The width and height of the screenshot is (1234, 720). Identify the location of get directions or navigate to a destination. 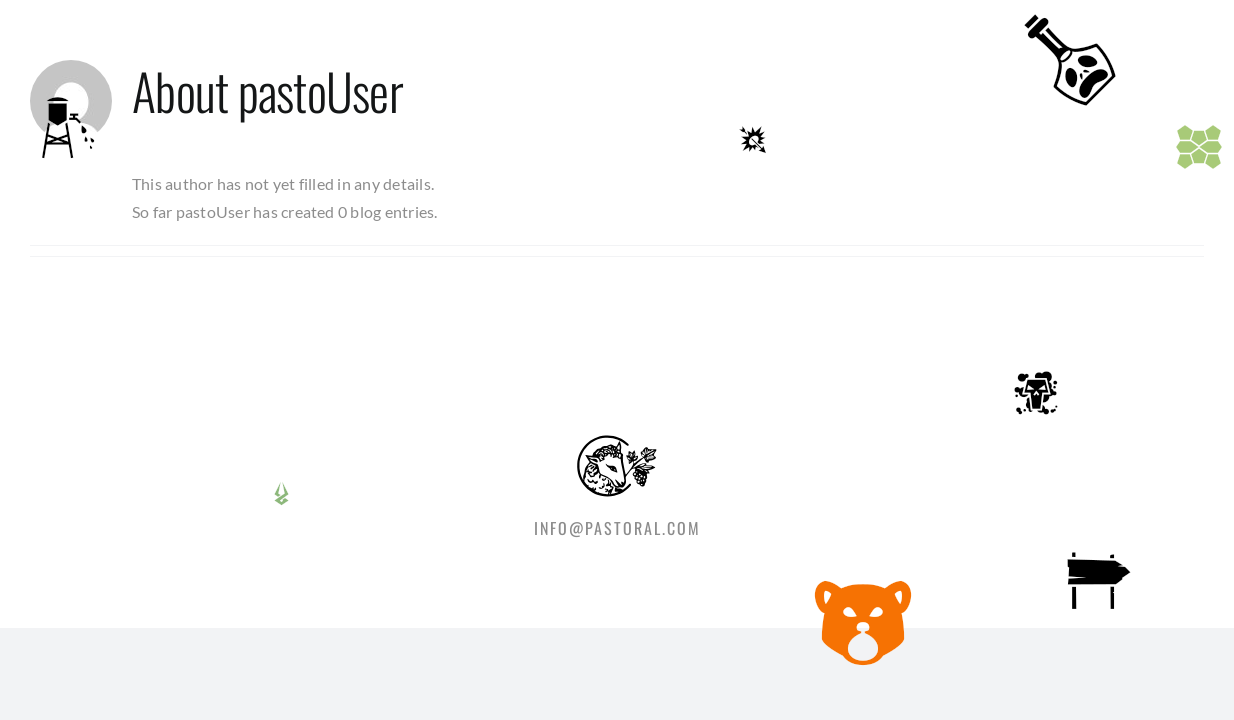
(1099, 578).